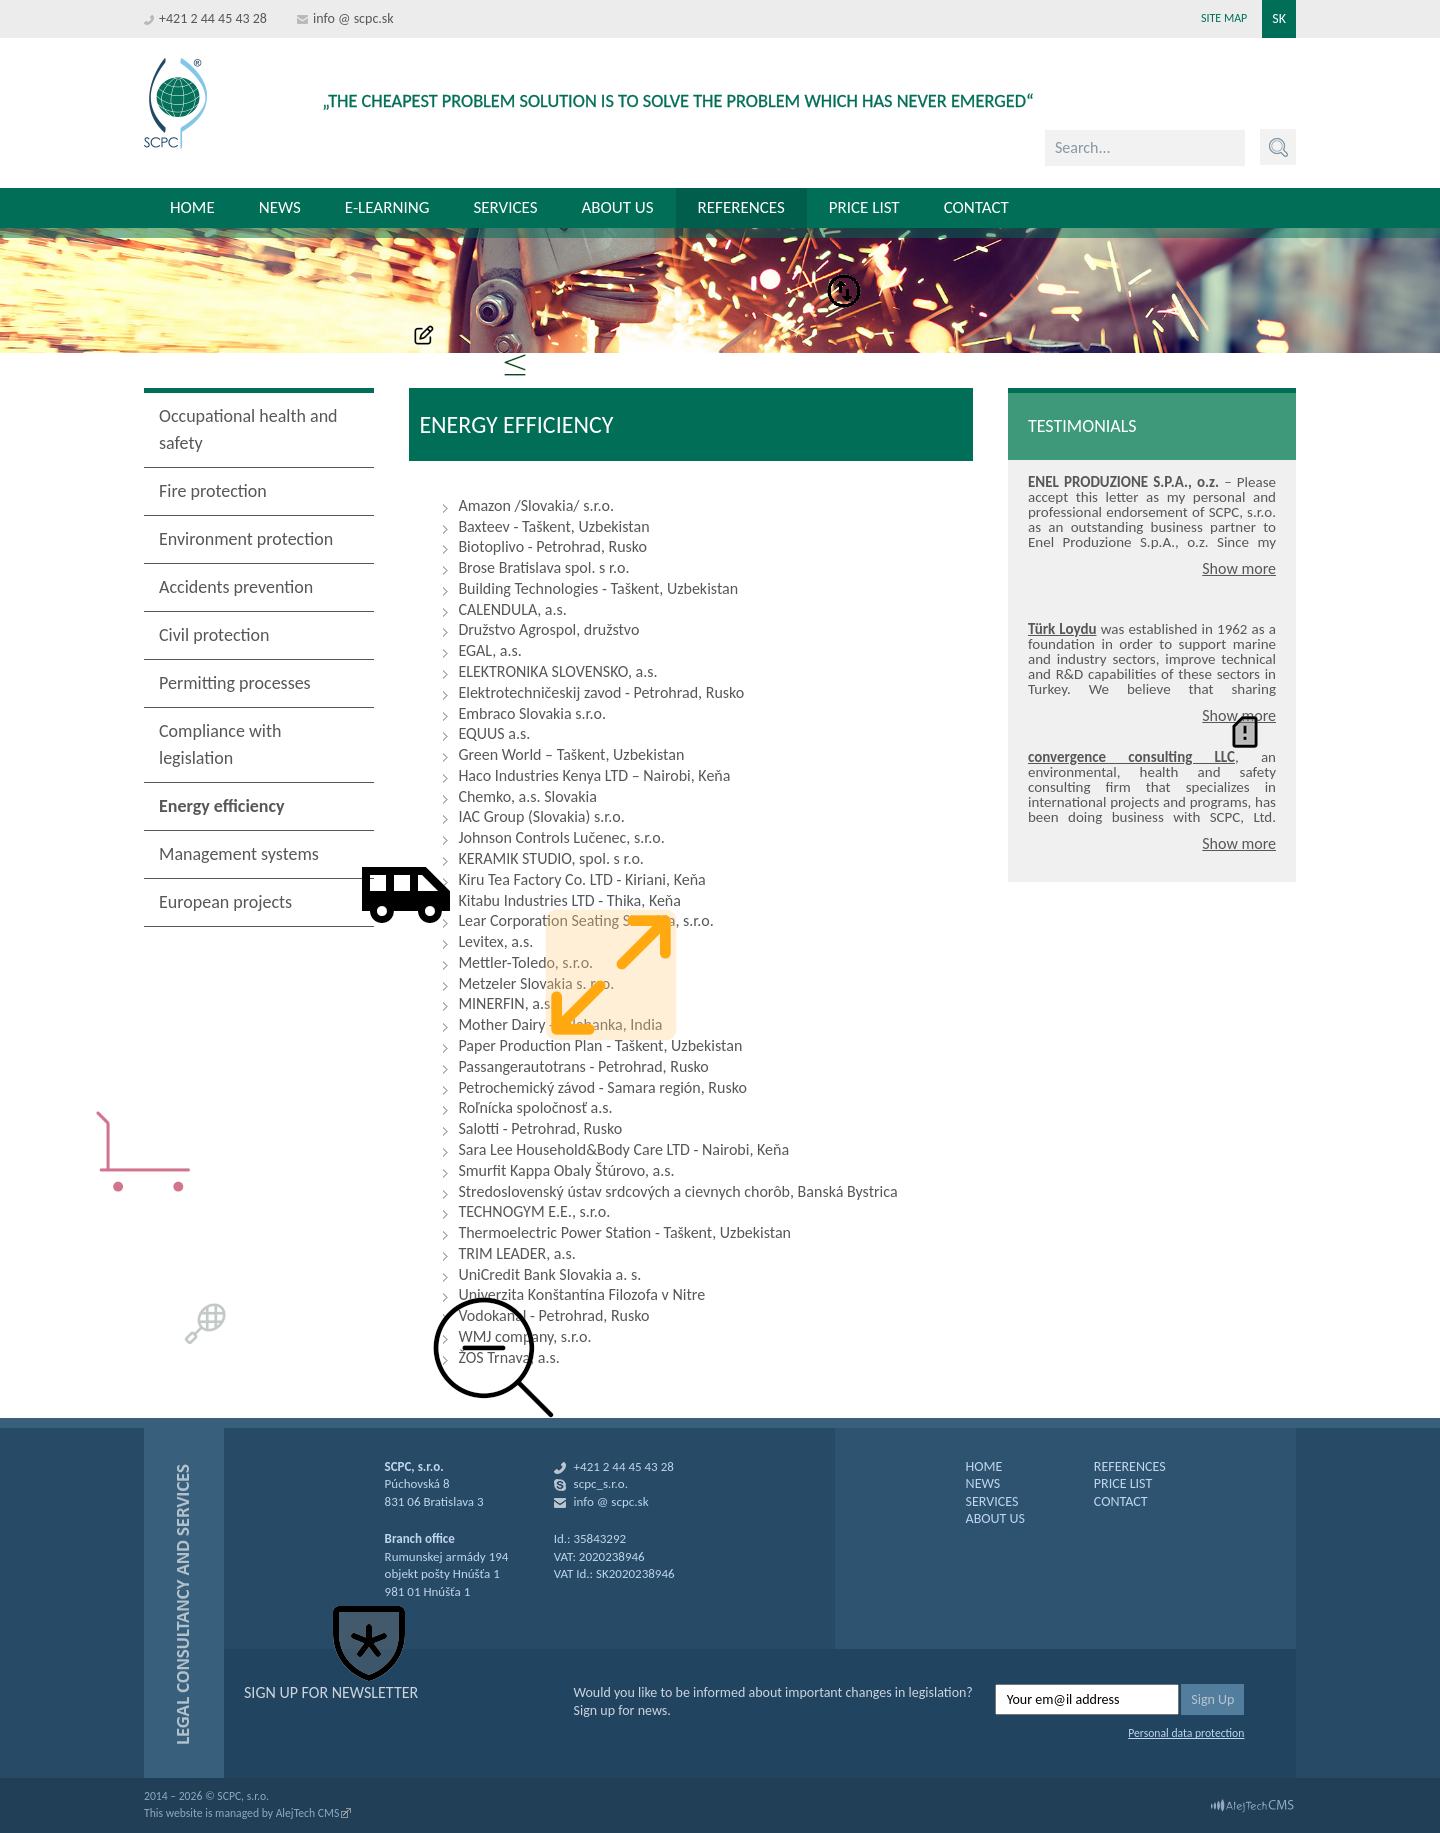 This screenshot has width=1440, height=1833. I want to click on indicates premium or verified security status, so click(369, 1639).